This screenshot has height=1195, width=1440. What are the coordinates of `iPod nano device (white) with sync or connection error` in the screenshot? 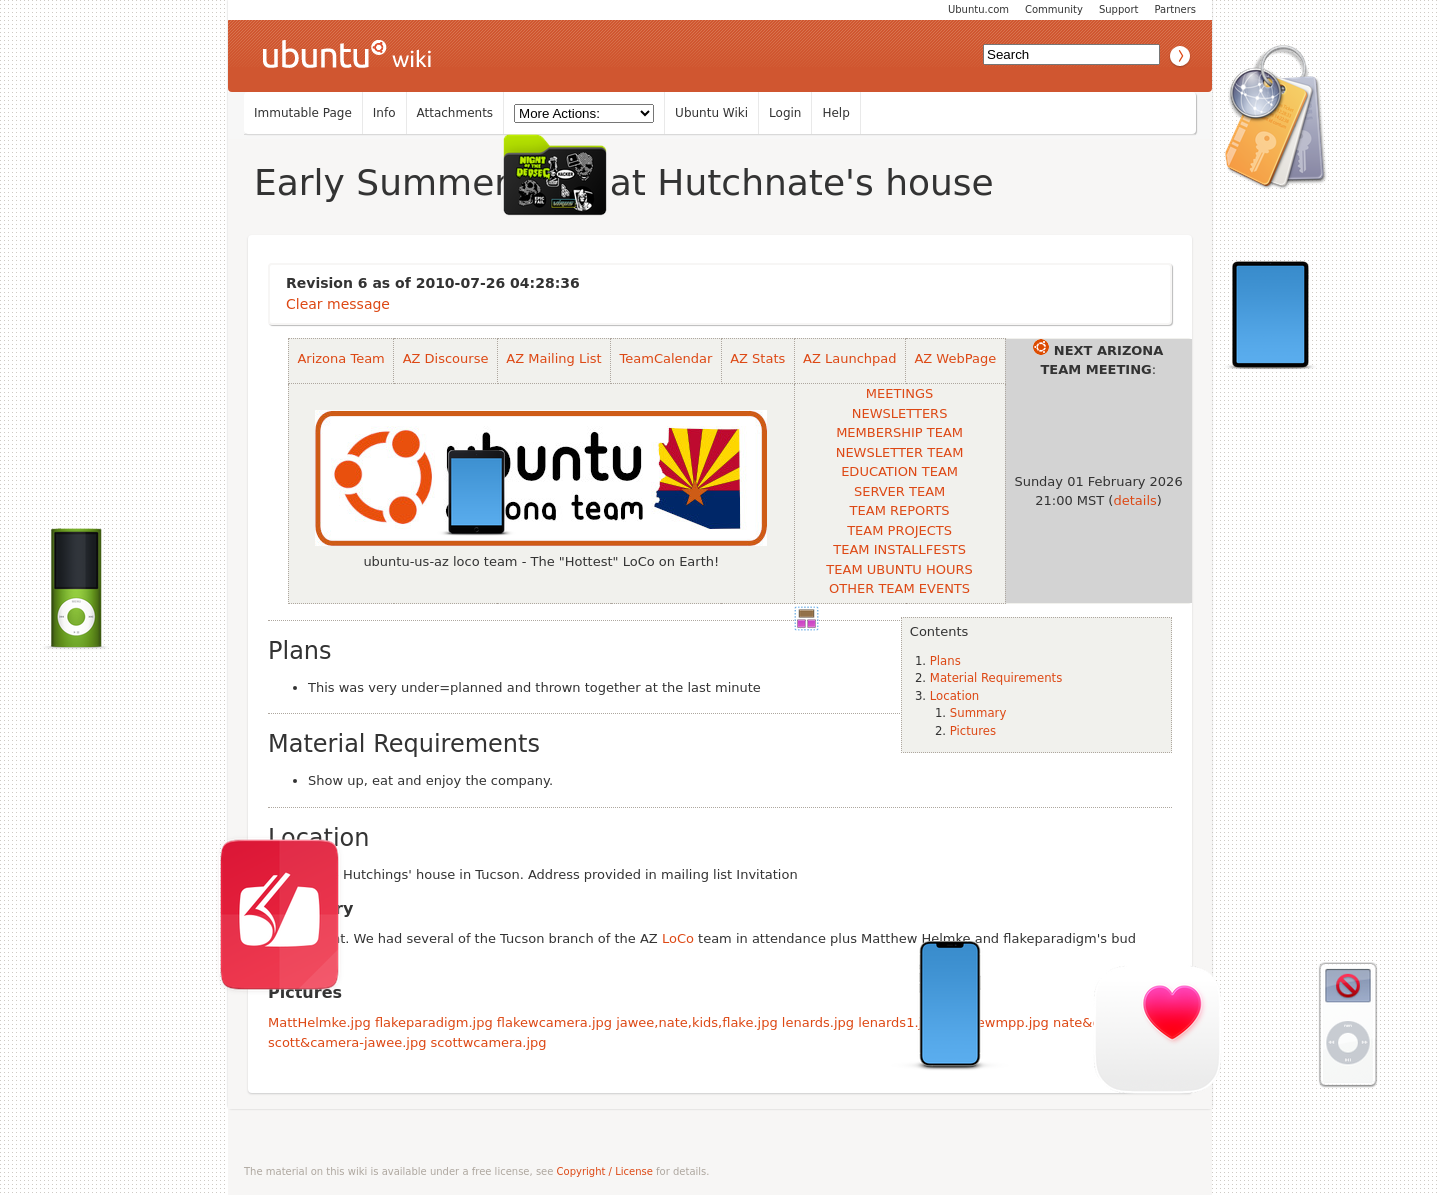 It's located at (1348, 1025).